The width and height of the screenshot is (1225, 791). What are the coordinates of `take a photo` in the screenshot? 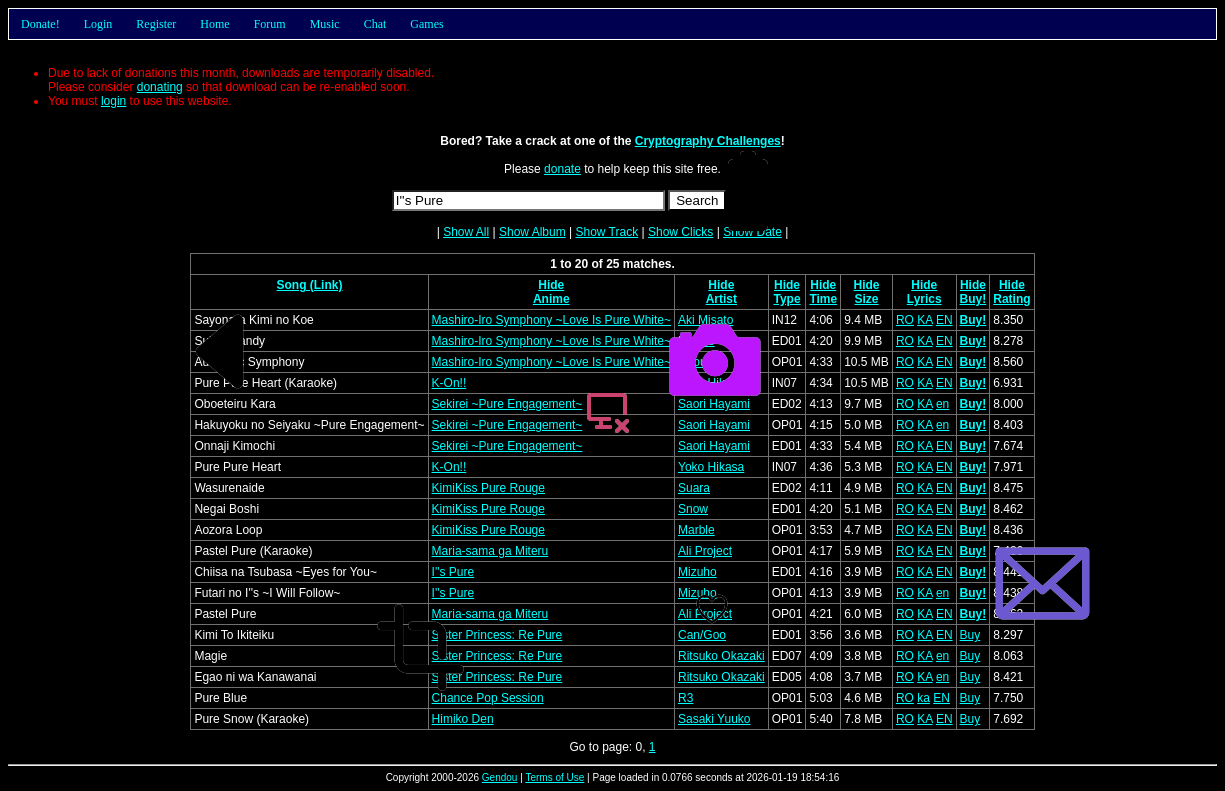 It's located at (715, 360).